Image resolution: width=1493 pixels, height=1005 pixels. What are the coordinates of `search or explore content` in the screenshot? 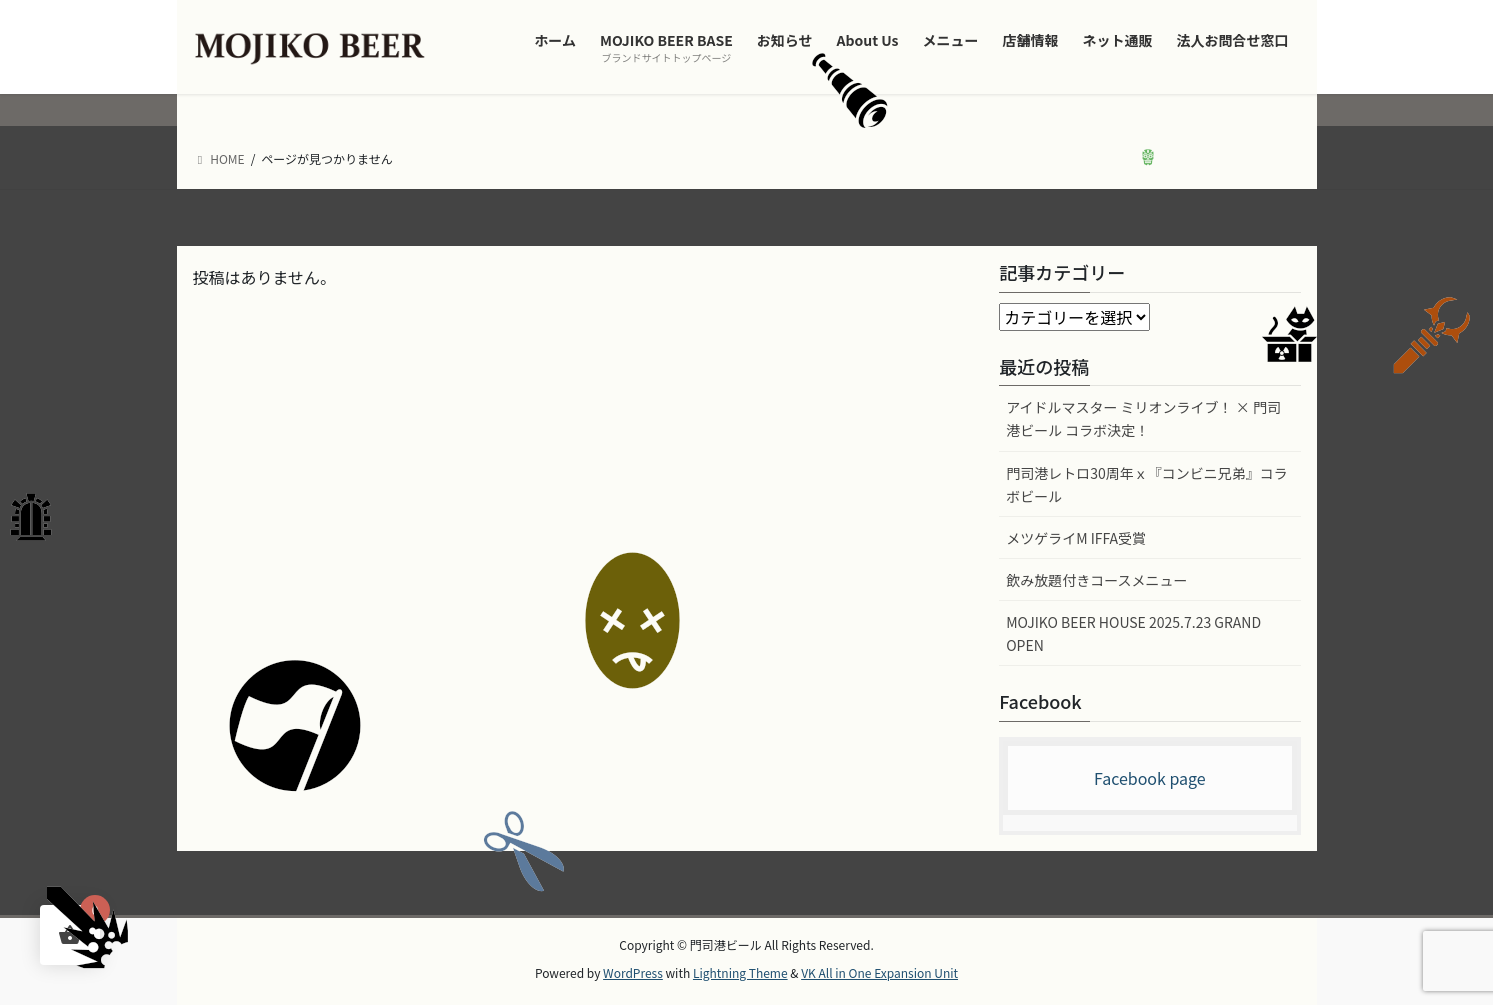 It's located at (849, 90).